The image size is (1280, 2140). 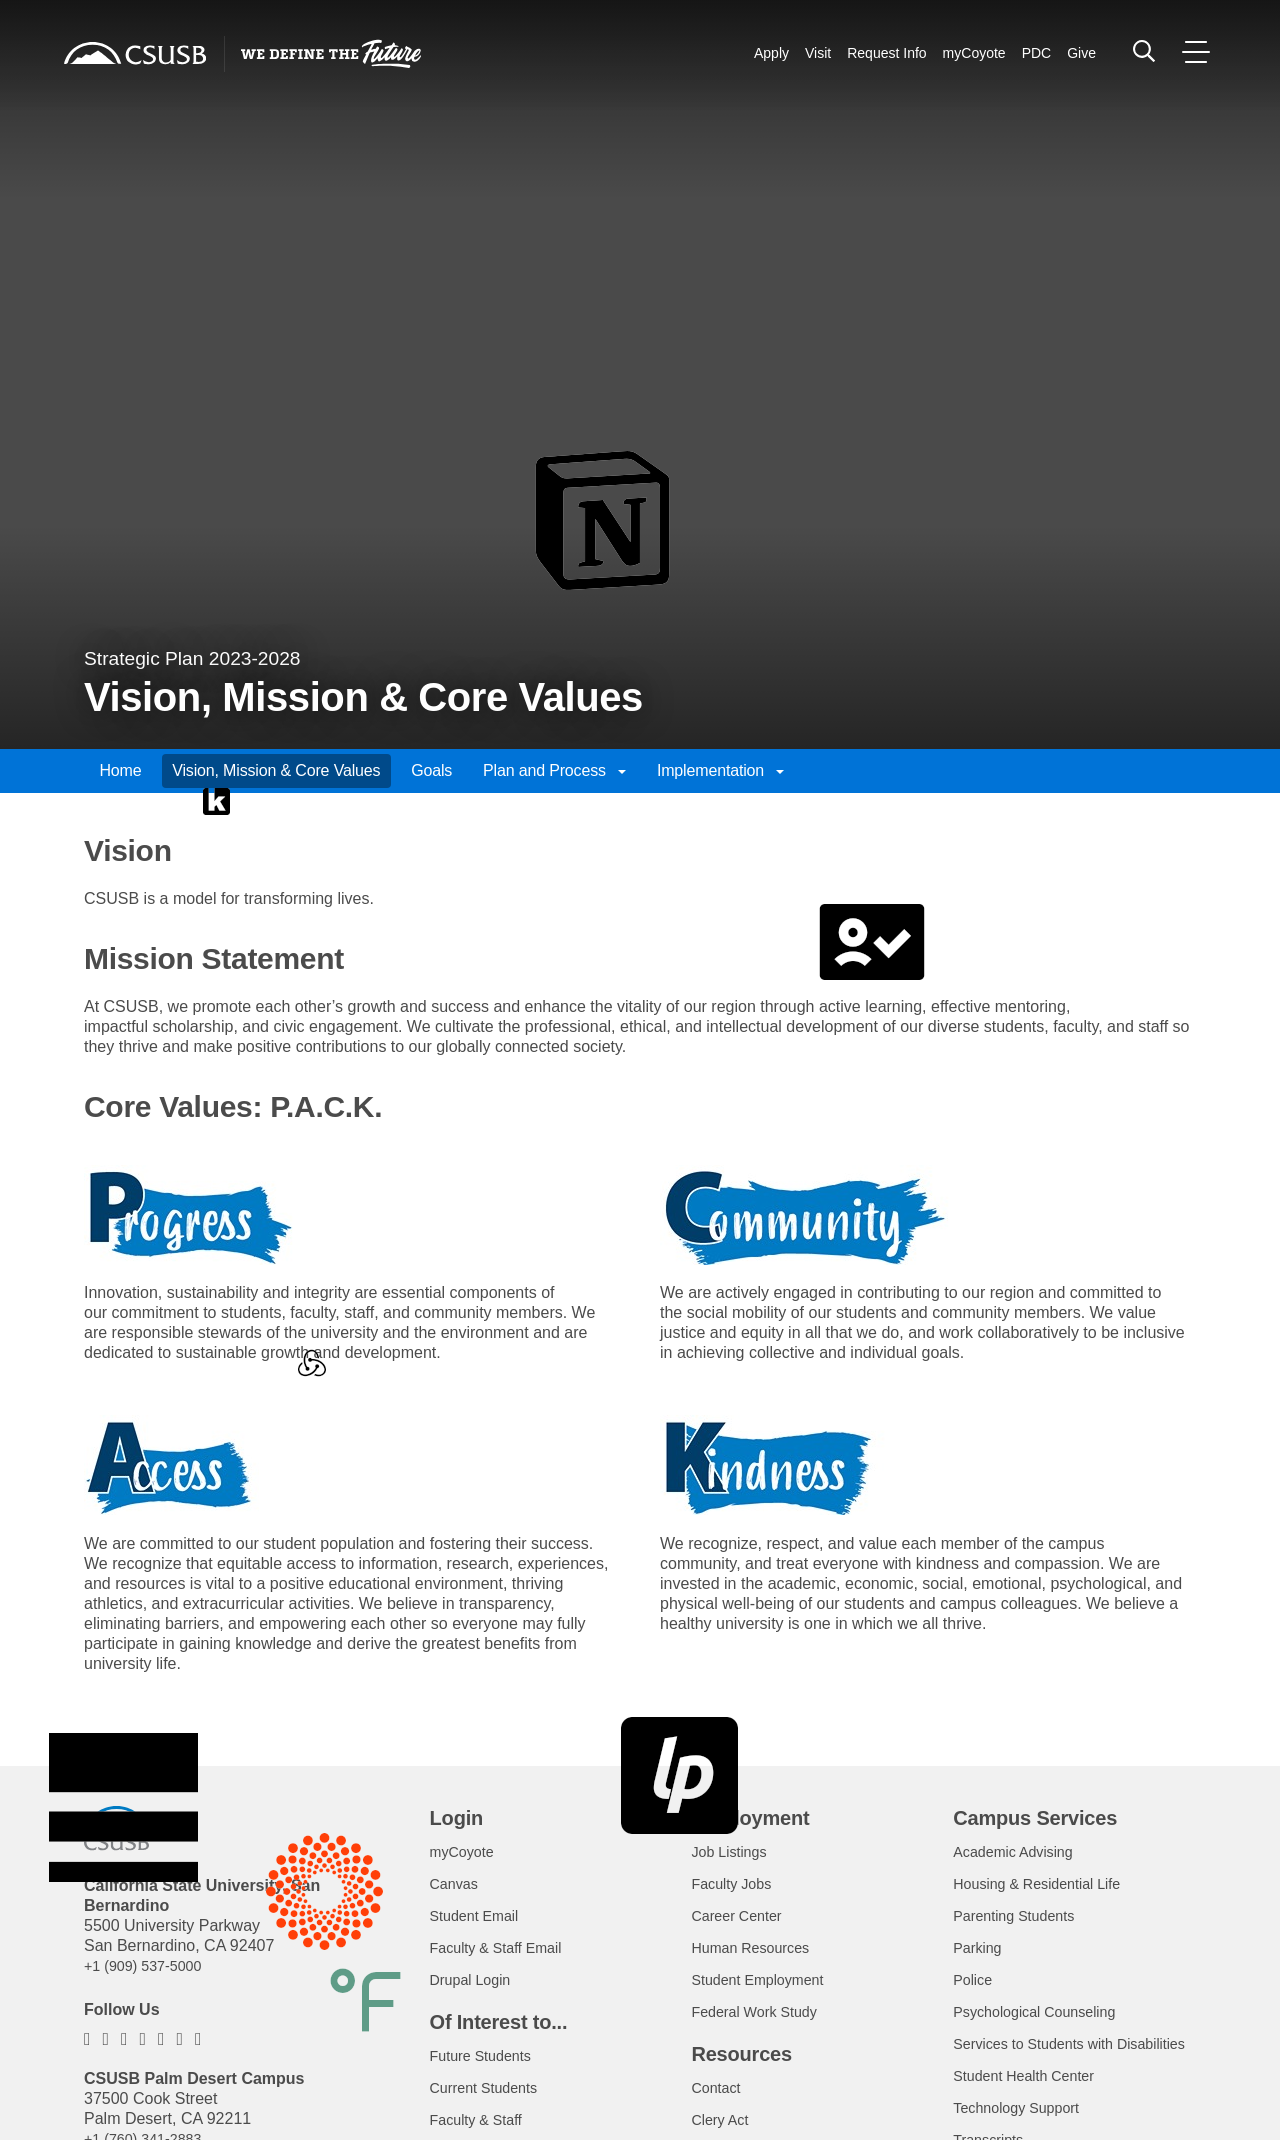 What do you see at coordinates (312, 1363) in the screenshot?
I see `Redux state management library logo` at bounding box center [312, 1363].